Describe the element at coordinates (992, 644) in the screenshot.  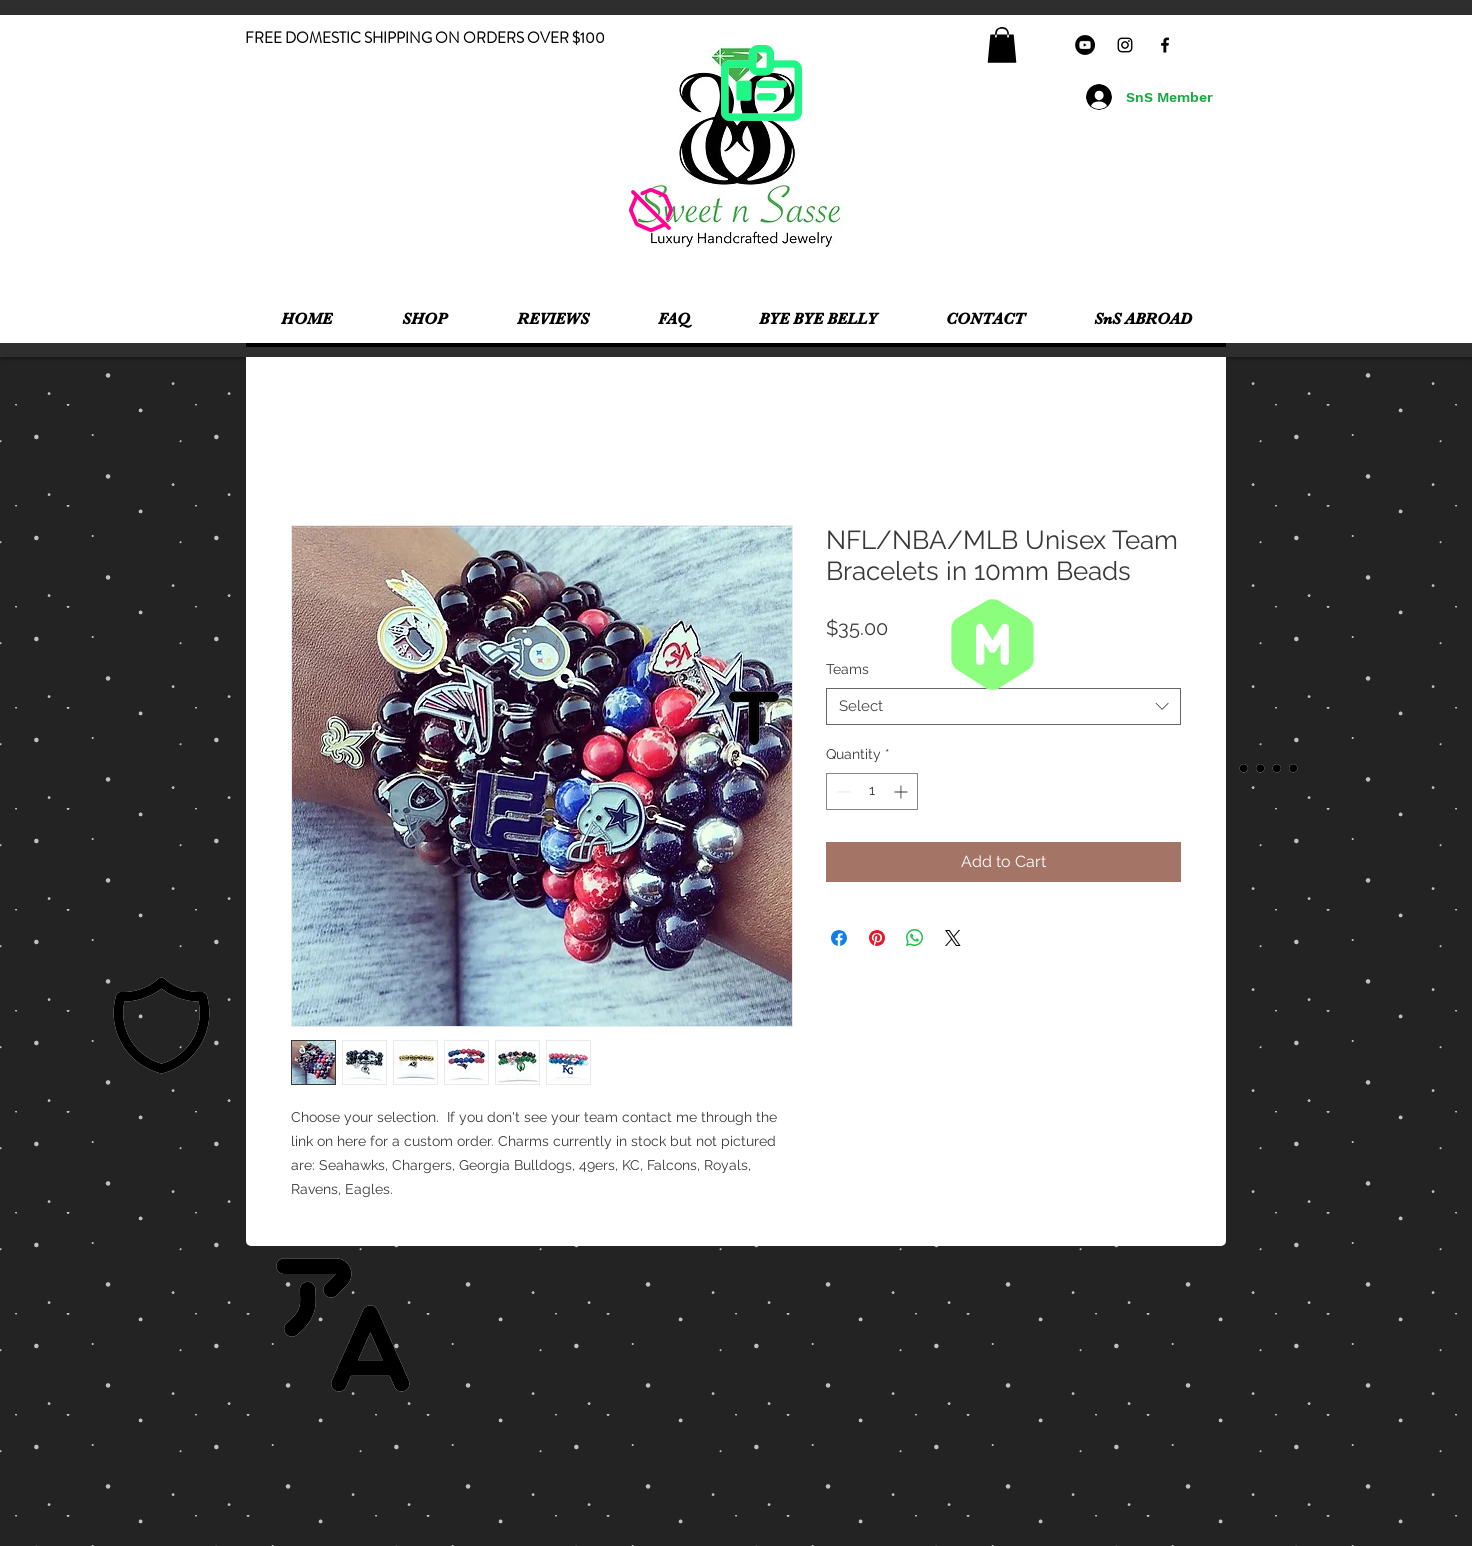
I see `indicates a metro or transit-related feature` at that location.